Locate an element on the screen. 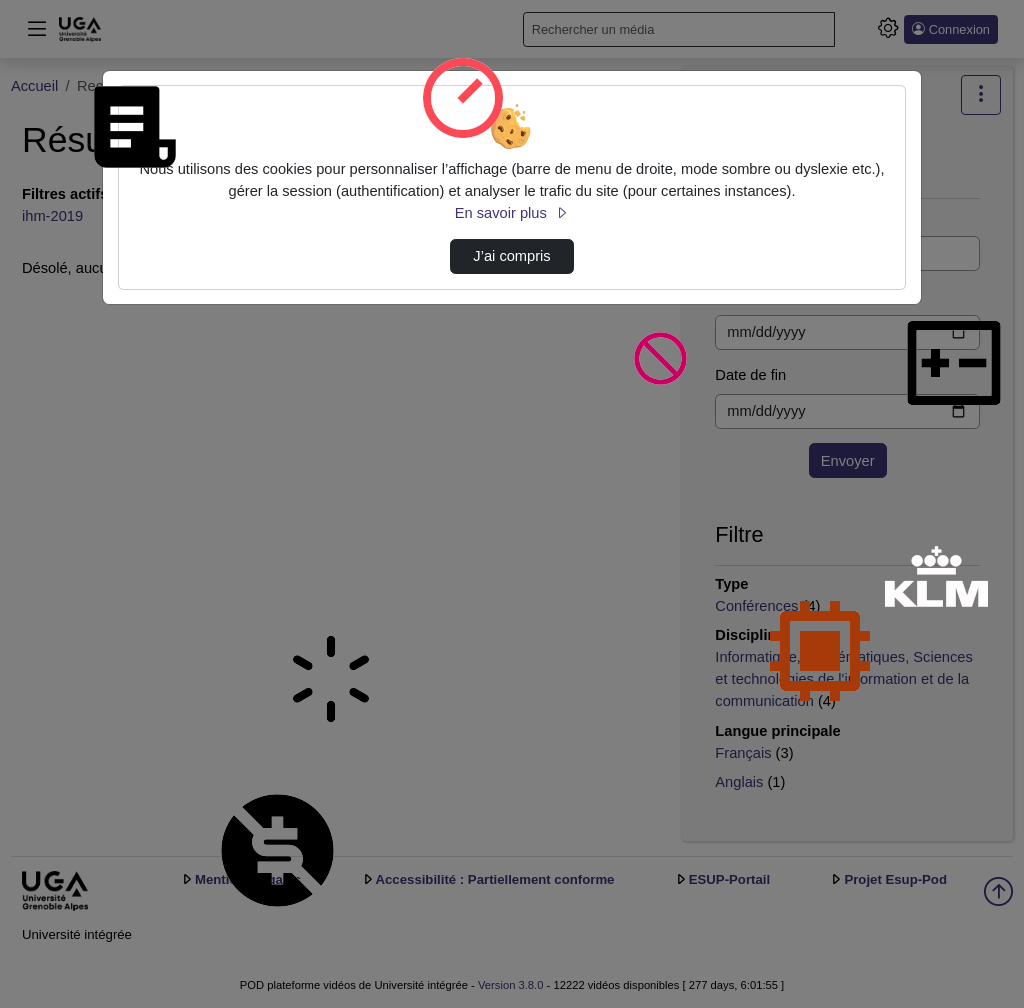 This screenshot has height=1008, width=1024. set a countdown timer is located at coordinates (463, 98).